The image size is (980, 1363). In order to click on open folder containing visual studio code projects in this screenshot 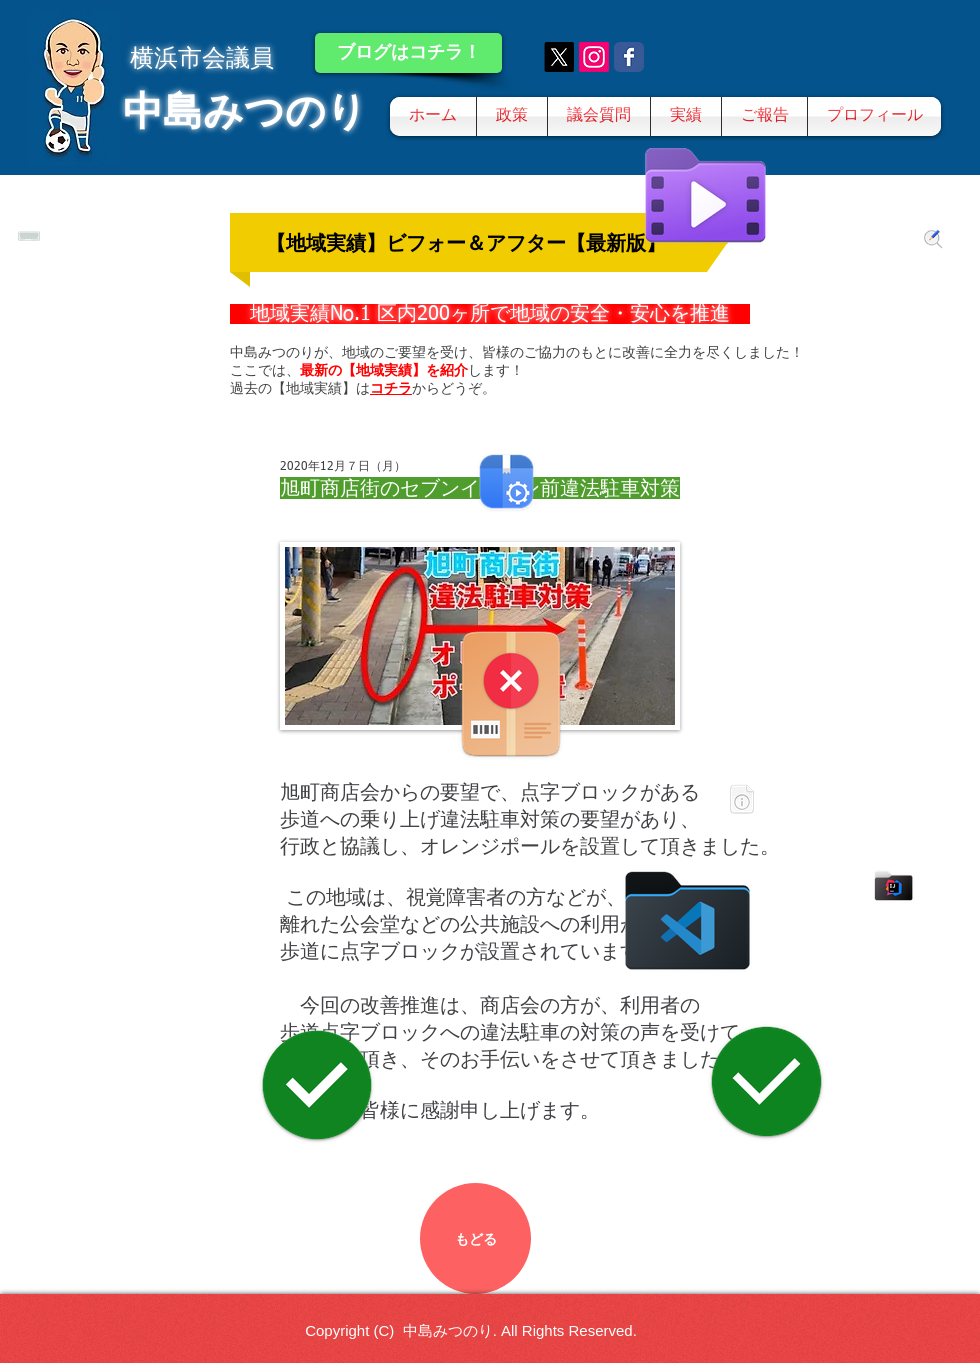, I will do `click(687, 924)`.